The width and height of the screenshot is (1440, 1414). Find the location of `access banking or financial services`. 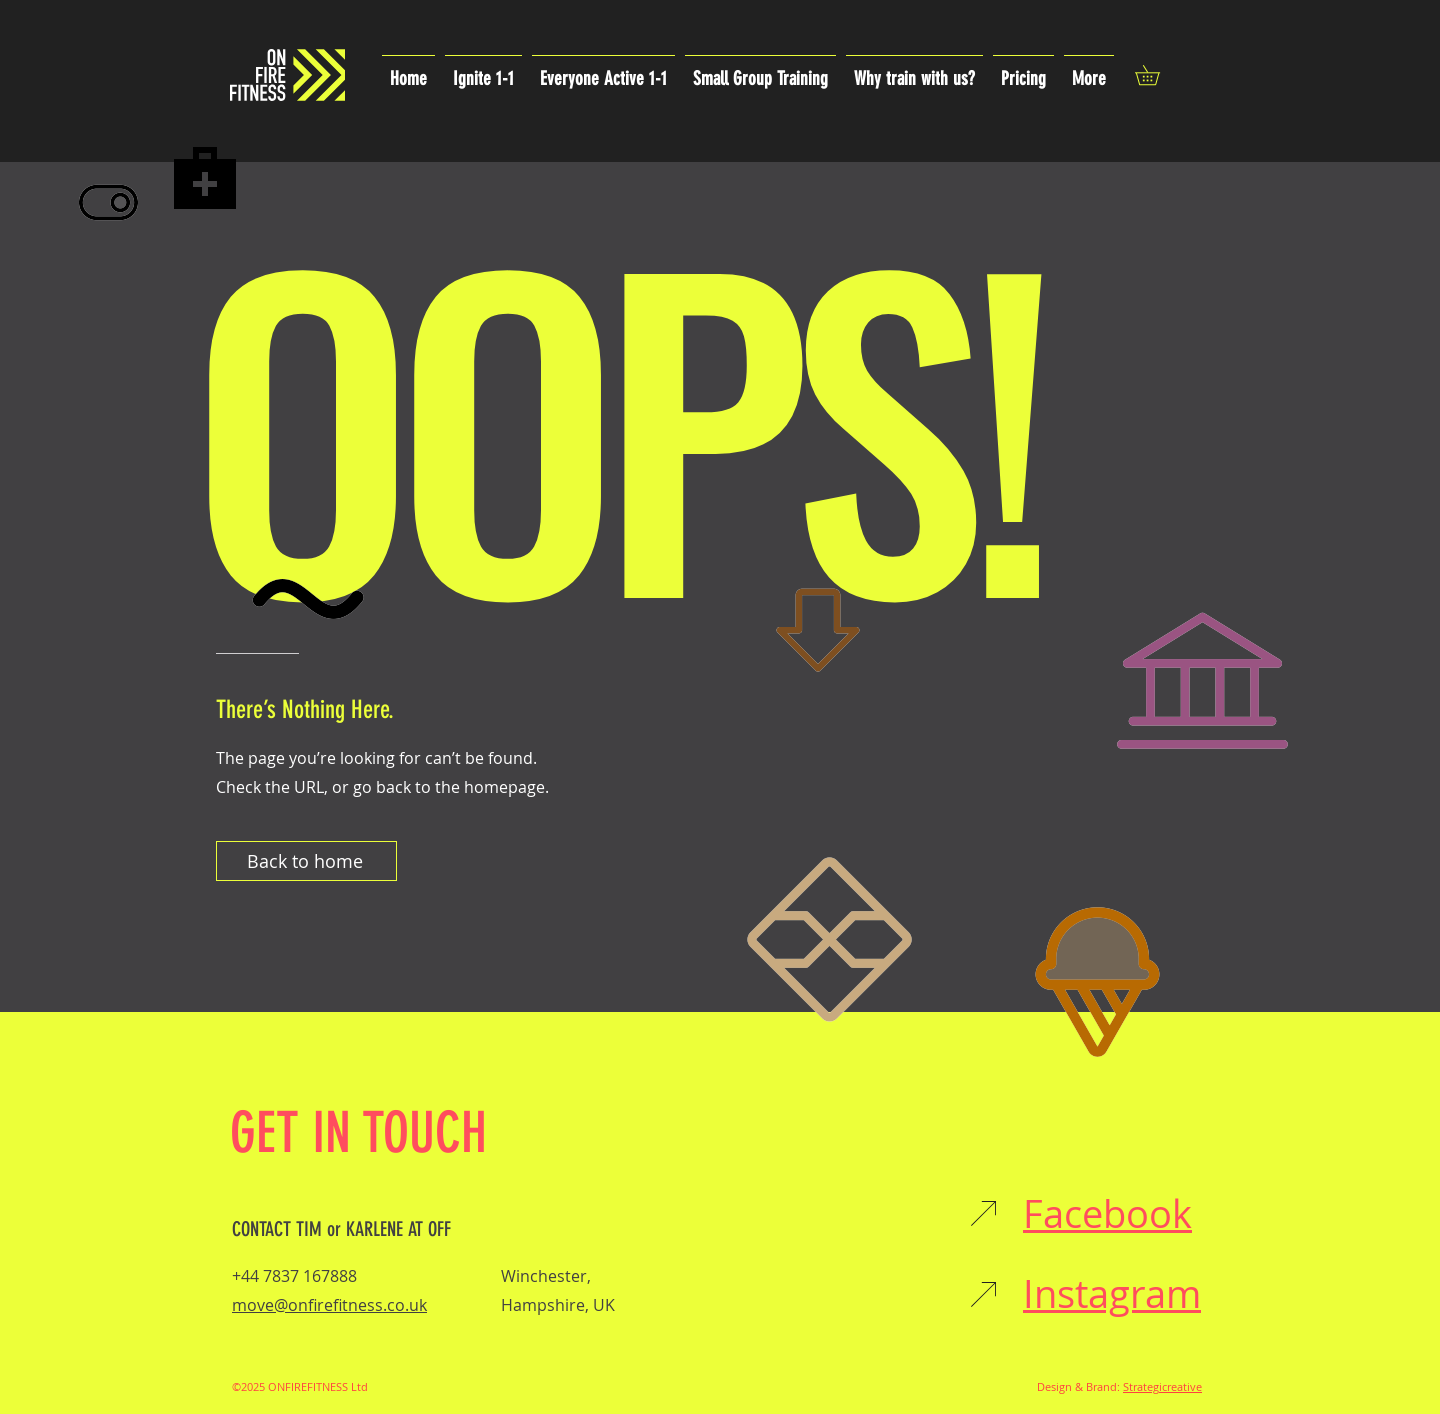

access banking or financial services is located at coordinates (1202, 686).